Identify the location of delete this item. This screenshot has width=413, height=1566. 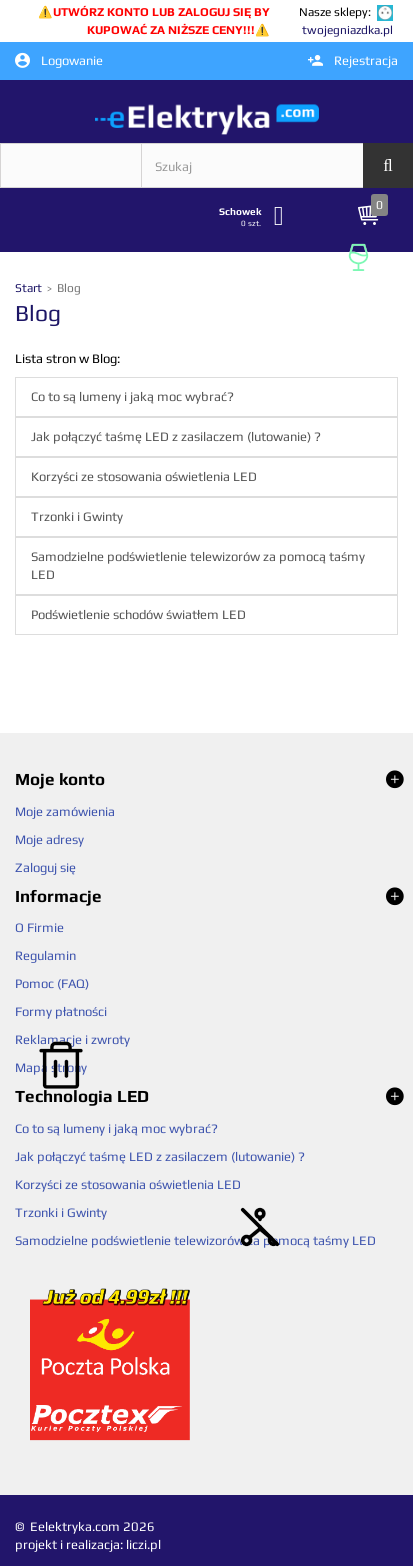
(61, 1067).